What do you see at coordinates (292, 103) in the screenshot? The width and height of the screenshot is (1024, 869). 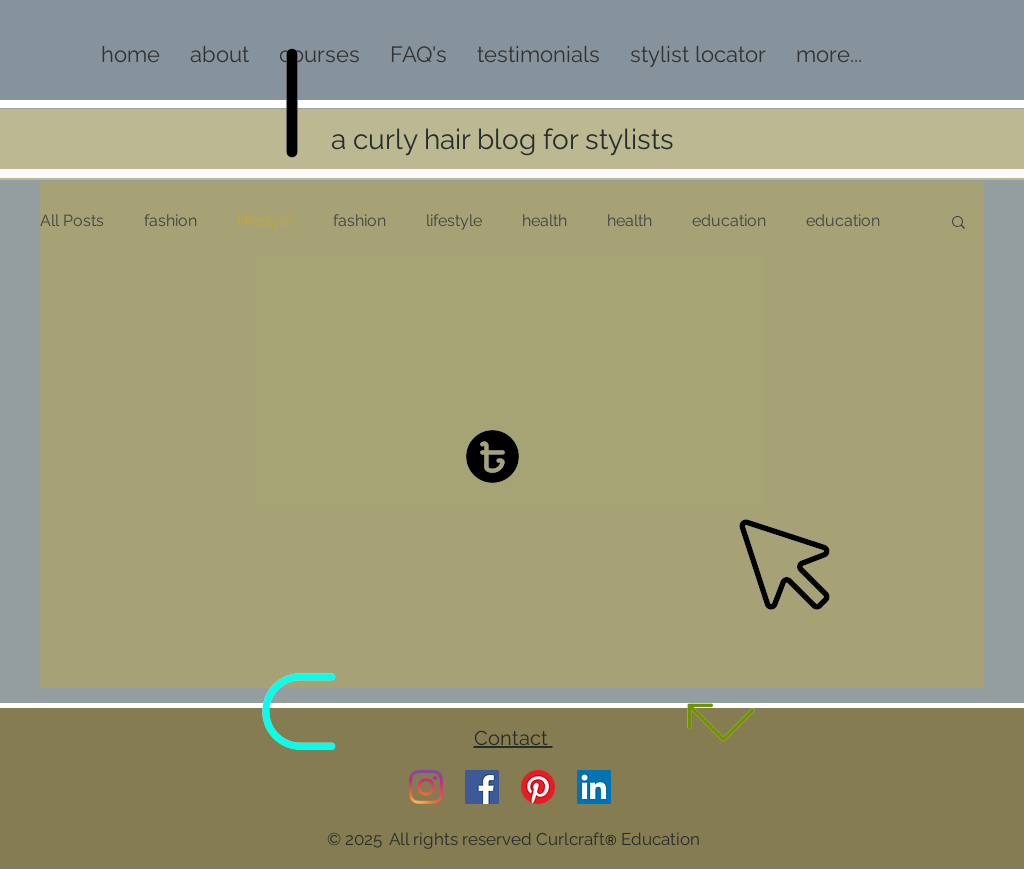 I see `vertical divider or separator between UI elements` at bounding box center [292, 103].